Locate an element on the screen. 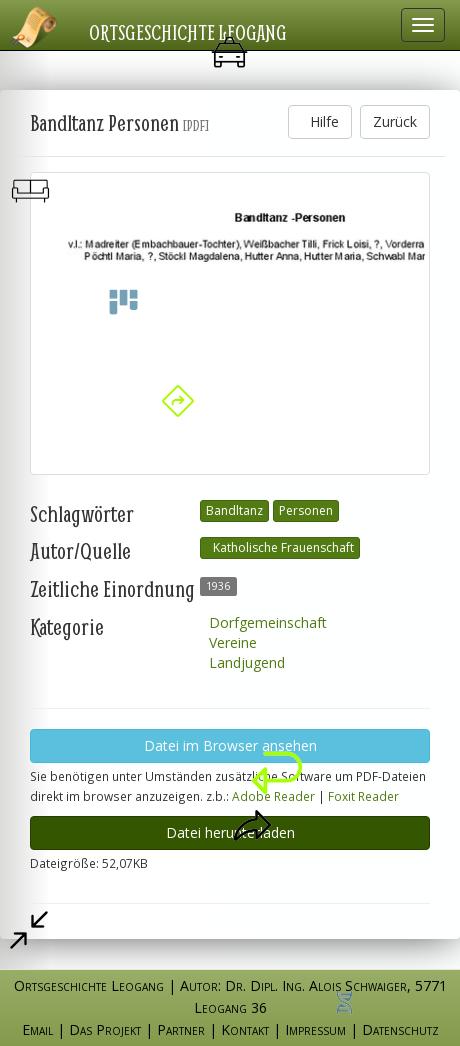  share content with others is located at coordinates (252, 827).